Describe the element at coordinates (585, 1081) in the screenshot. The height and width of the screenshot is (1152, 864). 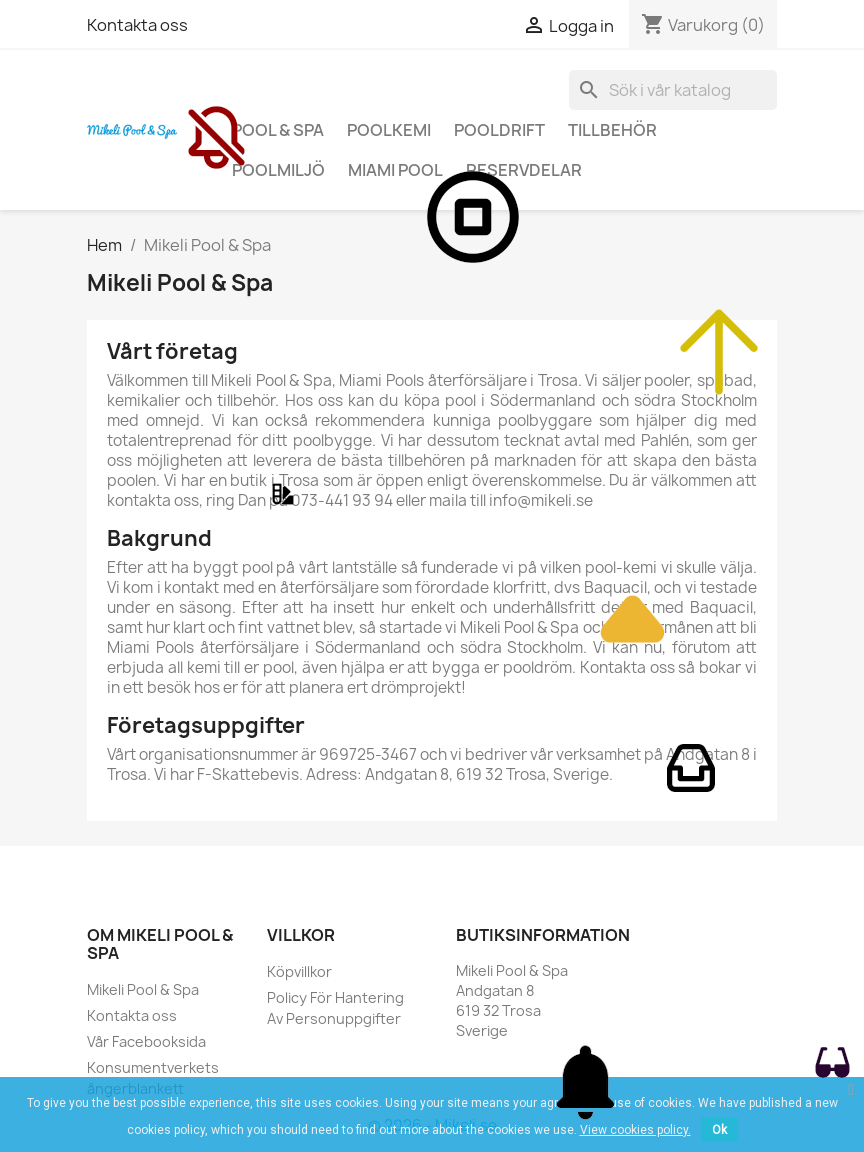
I see `view your notifications` at that location.